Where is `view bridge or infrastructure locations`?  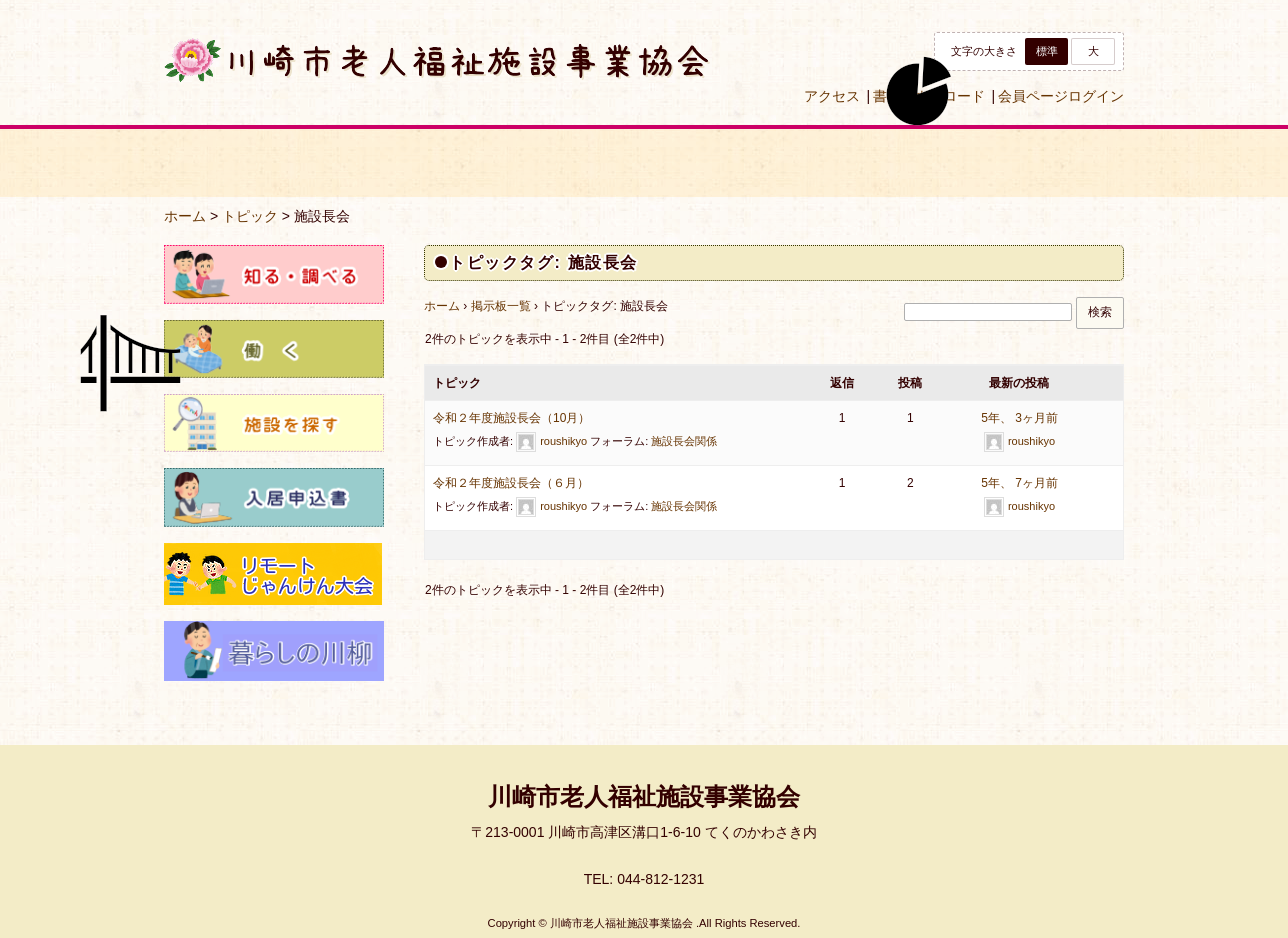
view bridge or infrastructure locations is located at coordinates (130, 361).